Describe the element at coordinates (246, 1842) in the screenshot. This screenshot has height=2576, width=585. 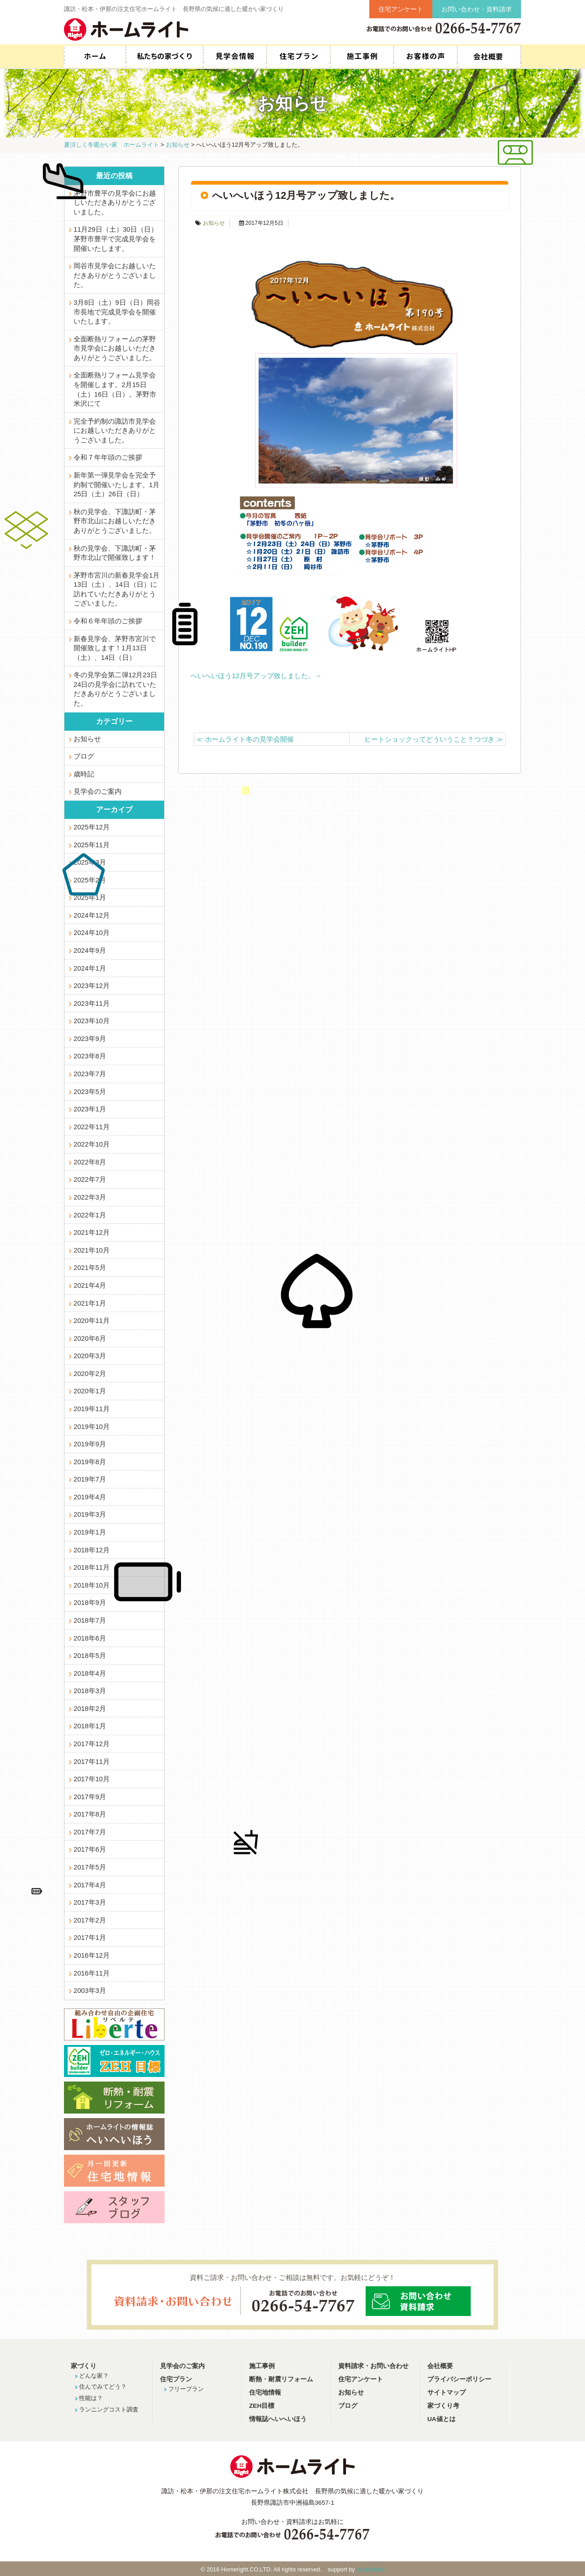
I see `indicates food is not allowed in this area` at that location.